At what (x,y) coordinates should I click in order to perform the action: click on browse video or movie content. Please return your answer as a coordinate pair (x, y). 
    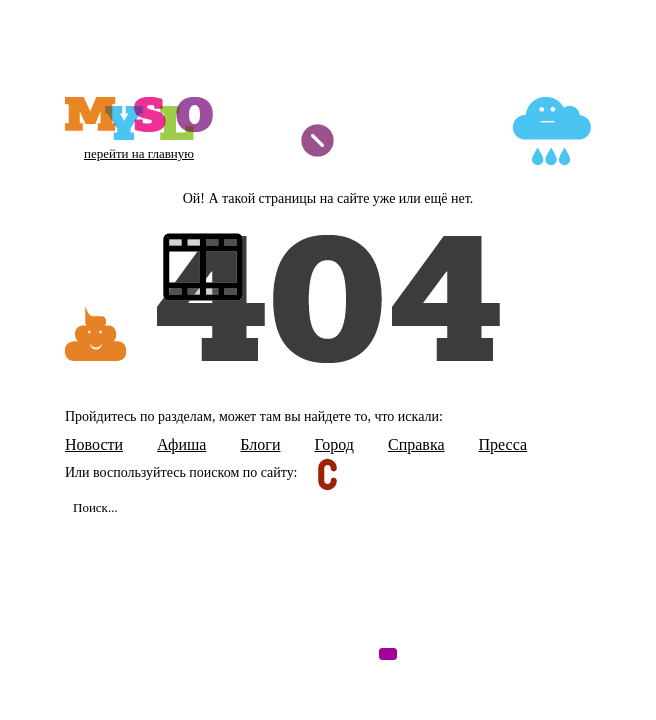
    Looking at the image, I should click on (203, 267).